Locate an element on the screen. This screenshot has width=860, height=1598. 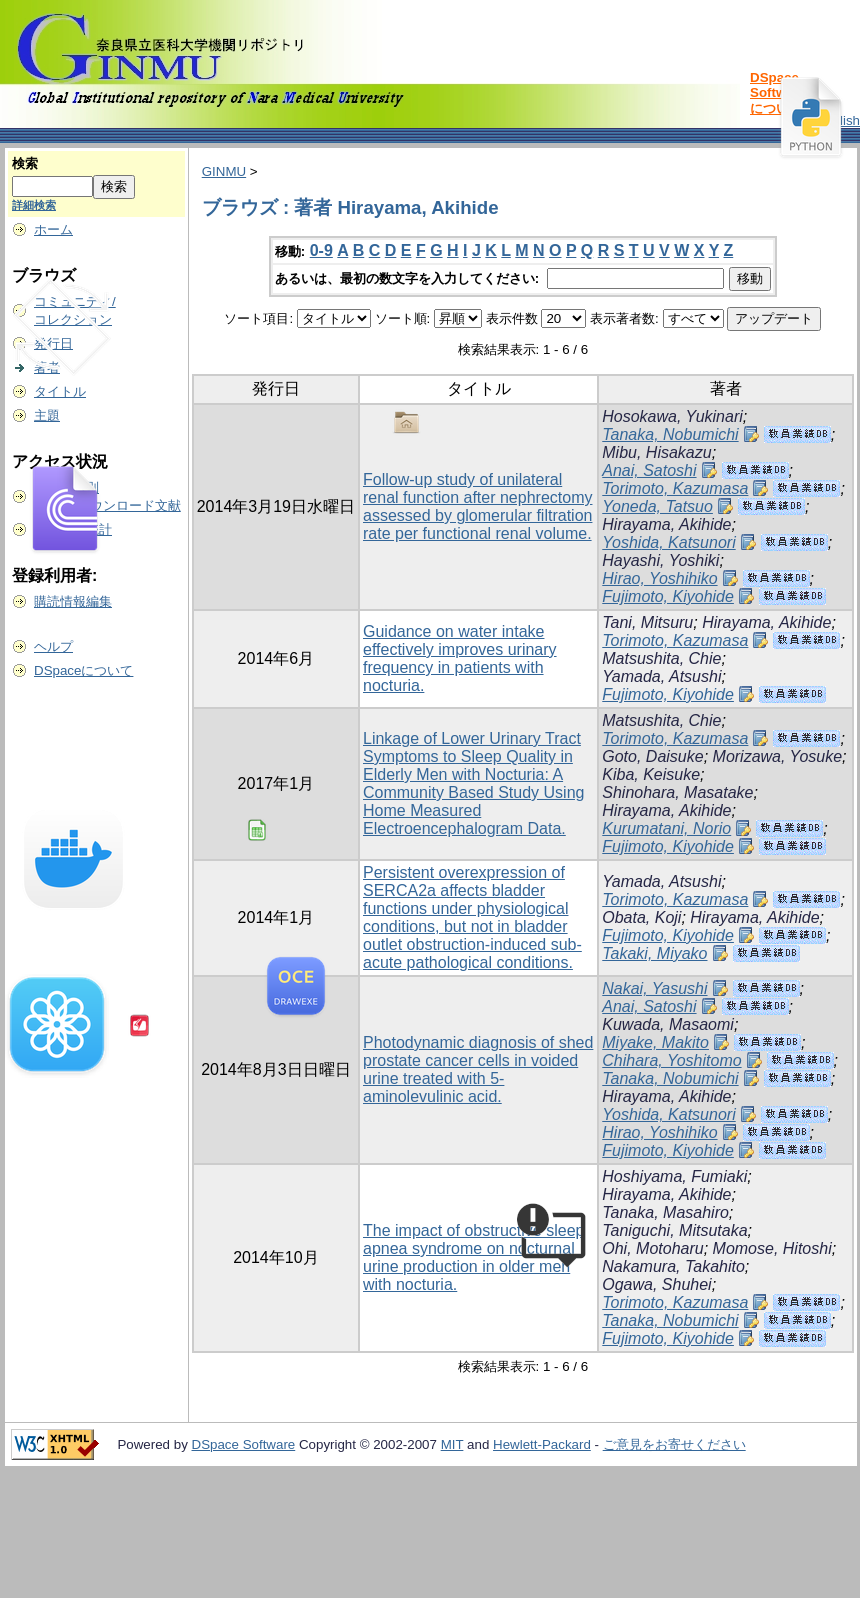
access your home folder is located at coordinates (406, 423).